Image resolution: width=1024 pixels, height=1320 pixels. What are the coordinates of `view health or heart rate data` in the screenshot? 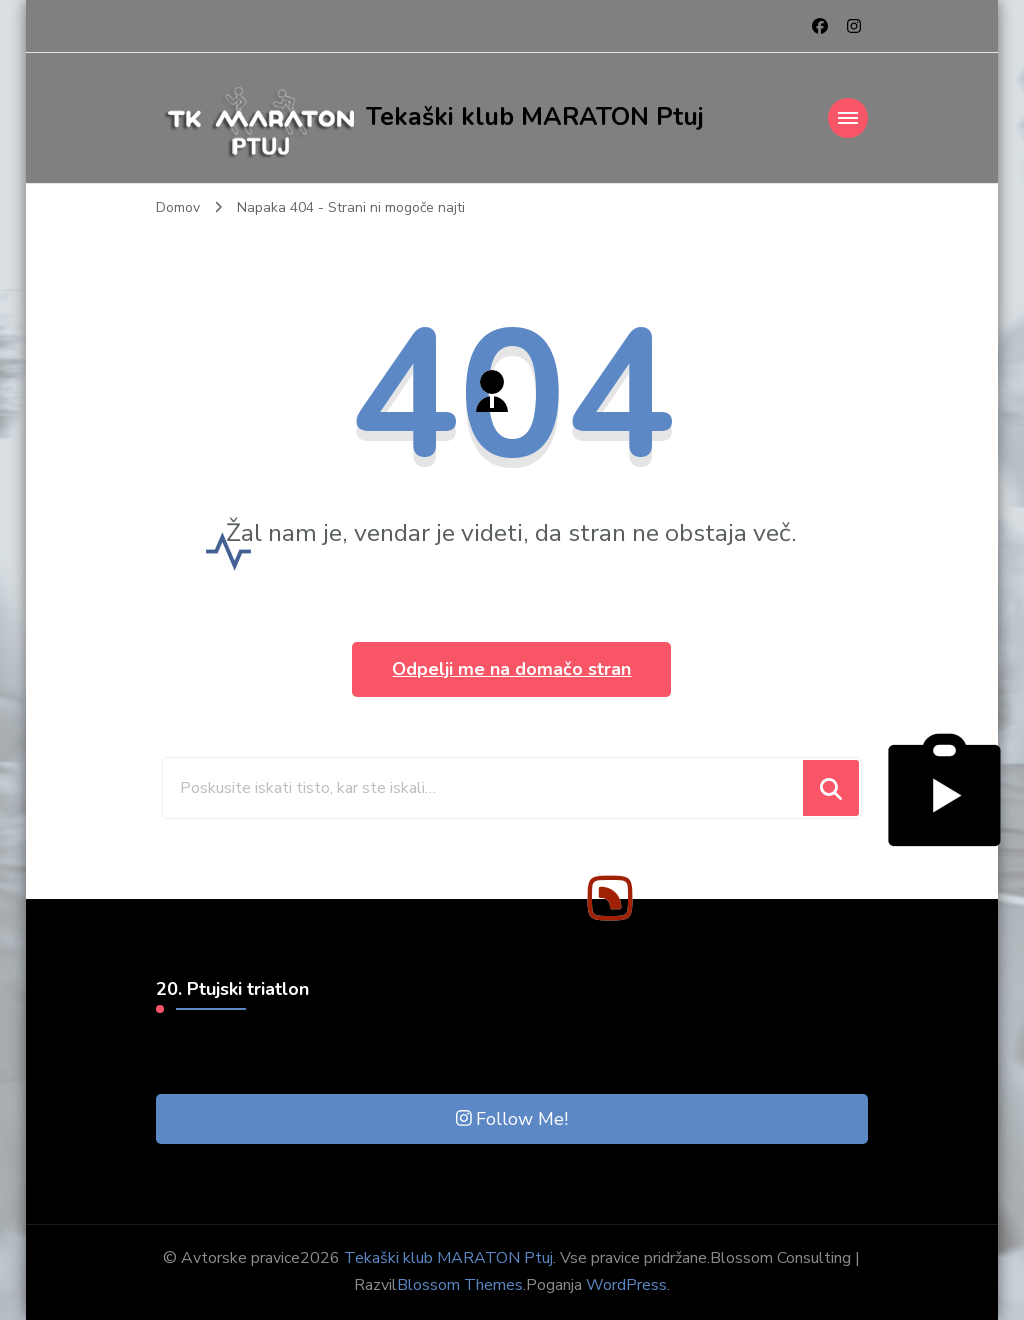 It's located at (228, 551).